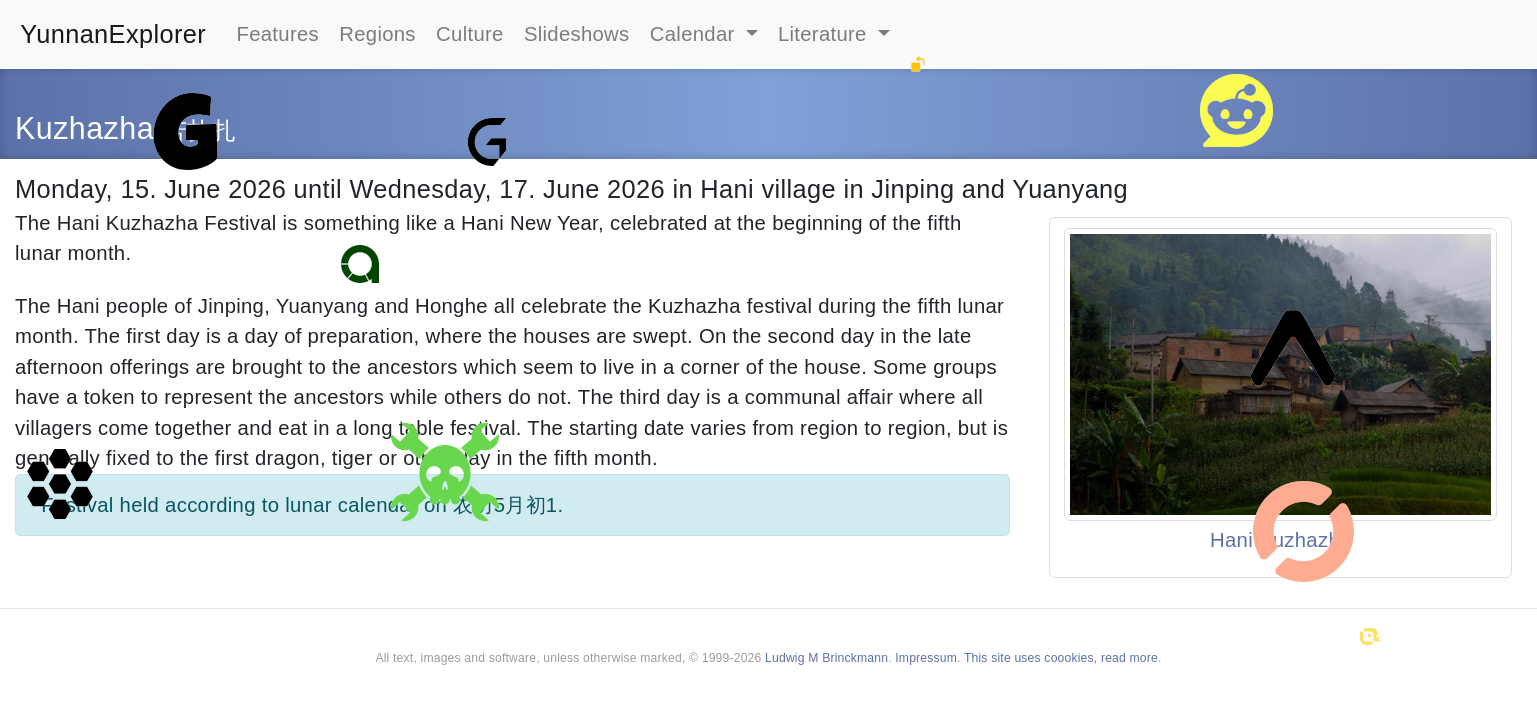 This screenshot has width=1537, height=720. I want to click on akaunting accounting software logo, so click(360, 264).